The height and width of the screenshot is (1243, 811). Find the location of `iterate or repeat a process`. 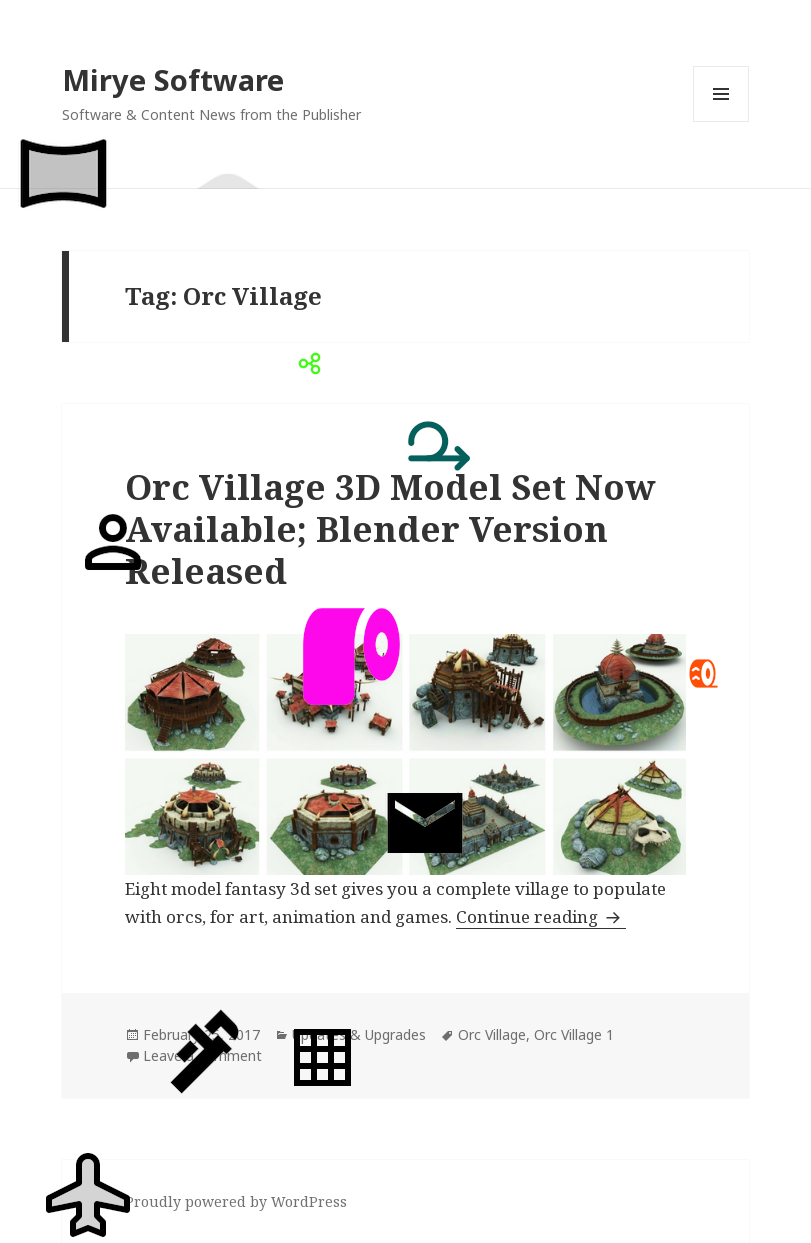

iterate or repeat a process is located at coordinates (439, 446).